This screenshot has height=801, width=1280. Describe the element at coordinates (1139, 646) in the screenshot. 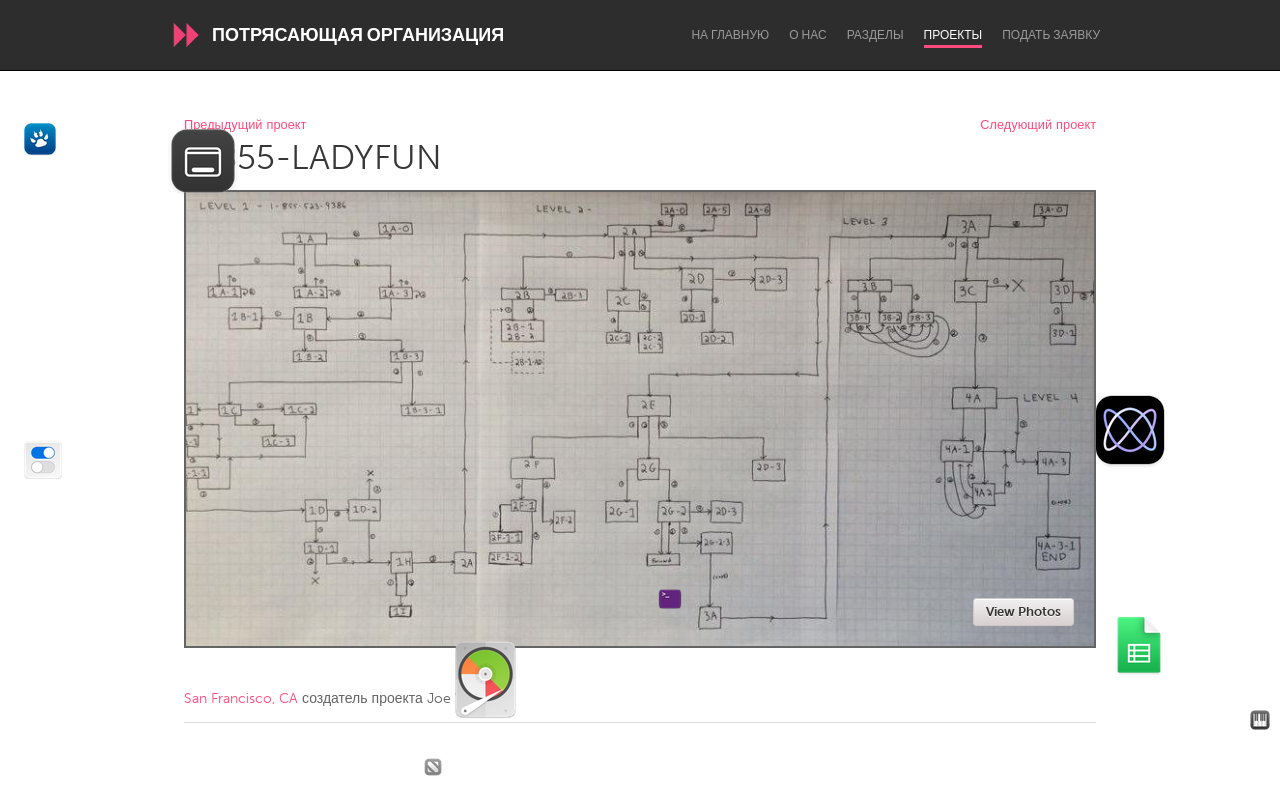

I see `open an opendocument spreadsheet template file` at that location.